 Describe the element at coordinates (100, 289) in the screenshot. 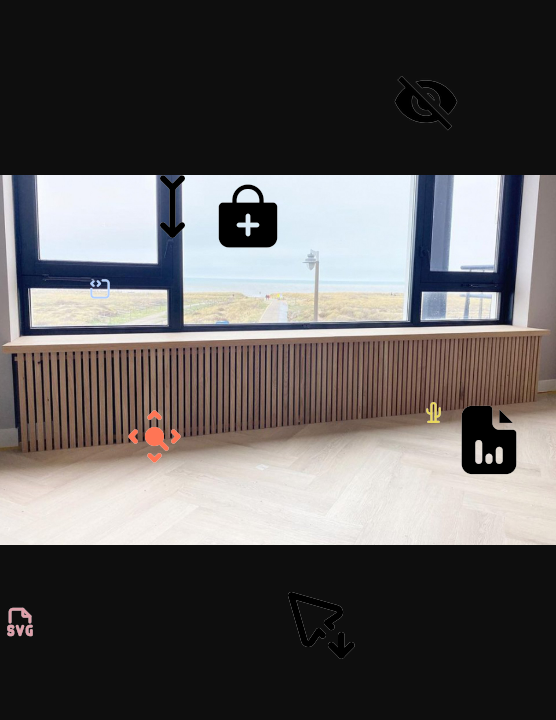

I see `view source code` at that location.